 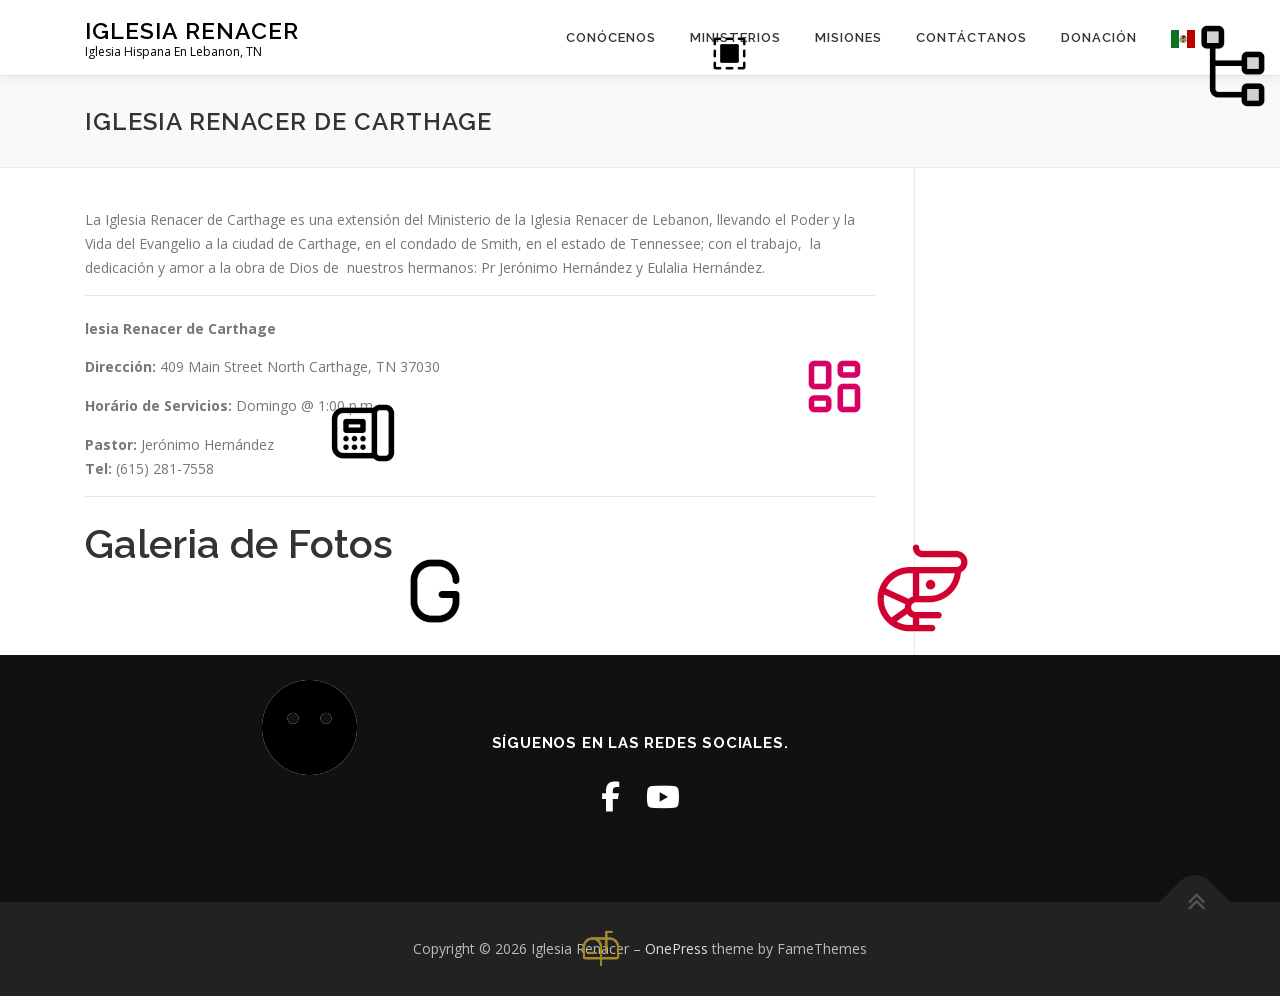 I want to click on access your mailbox or inbox, so click(x=601, y=949).